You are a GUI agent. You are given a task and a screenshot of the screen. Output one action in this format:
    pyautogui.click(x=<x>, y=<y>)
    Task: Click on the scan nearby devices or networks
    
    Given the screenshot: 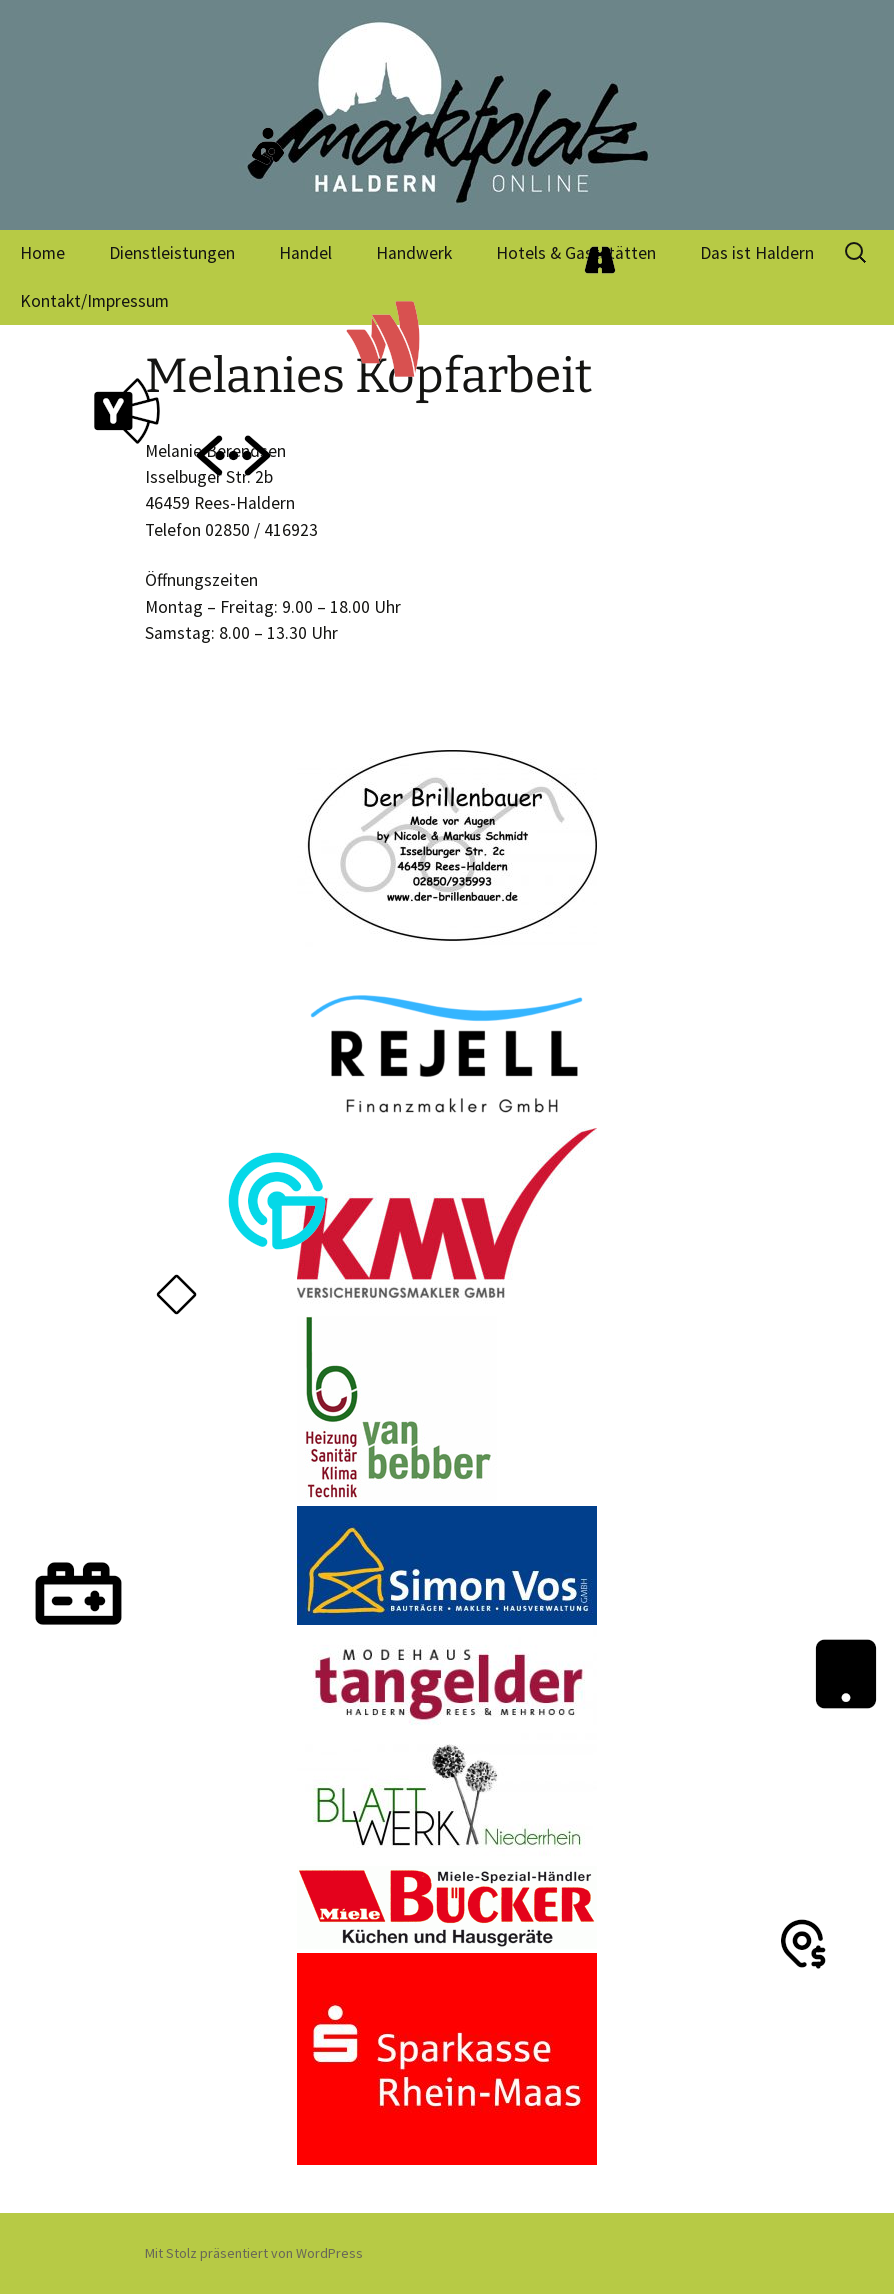 What is the action you would take?
    pyautogui.click(x=277, y=1201)
    